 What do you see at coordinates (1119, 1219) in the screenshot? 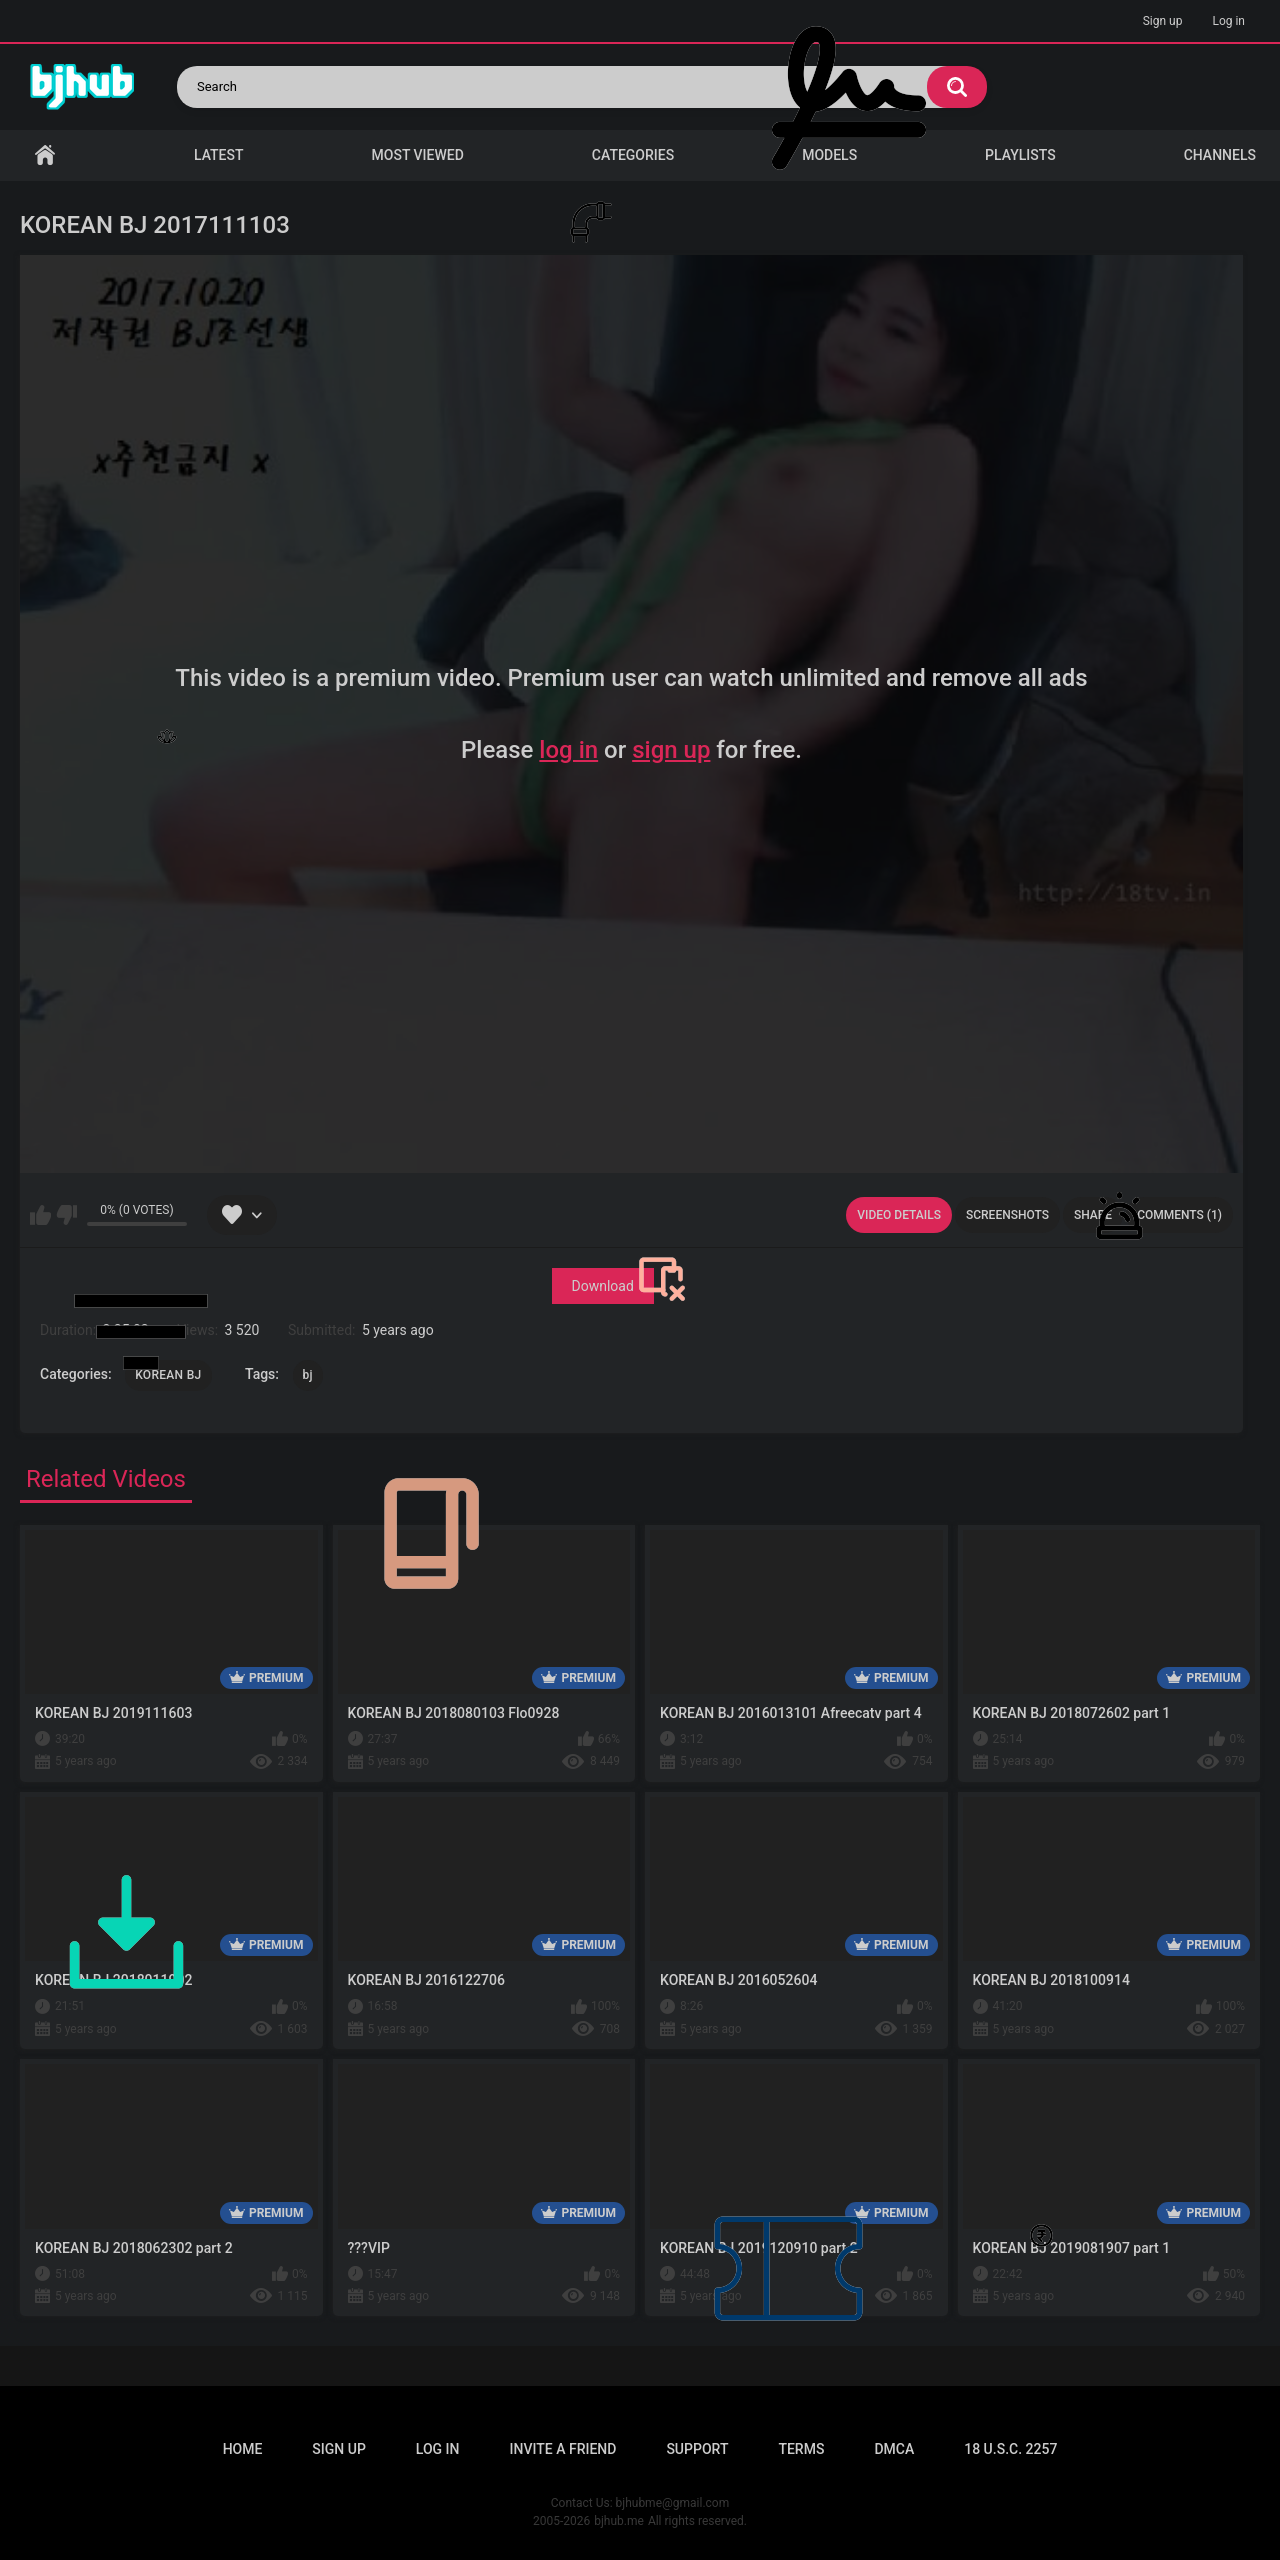
I see `indicates an active alert or emergency notification` at bounding box center [1119, 1219].